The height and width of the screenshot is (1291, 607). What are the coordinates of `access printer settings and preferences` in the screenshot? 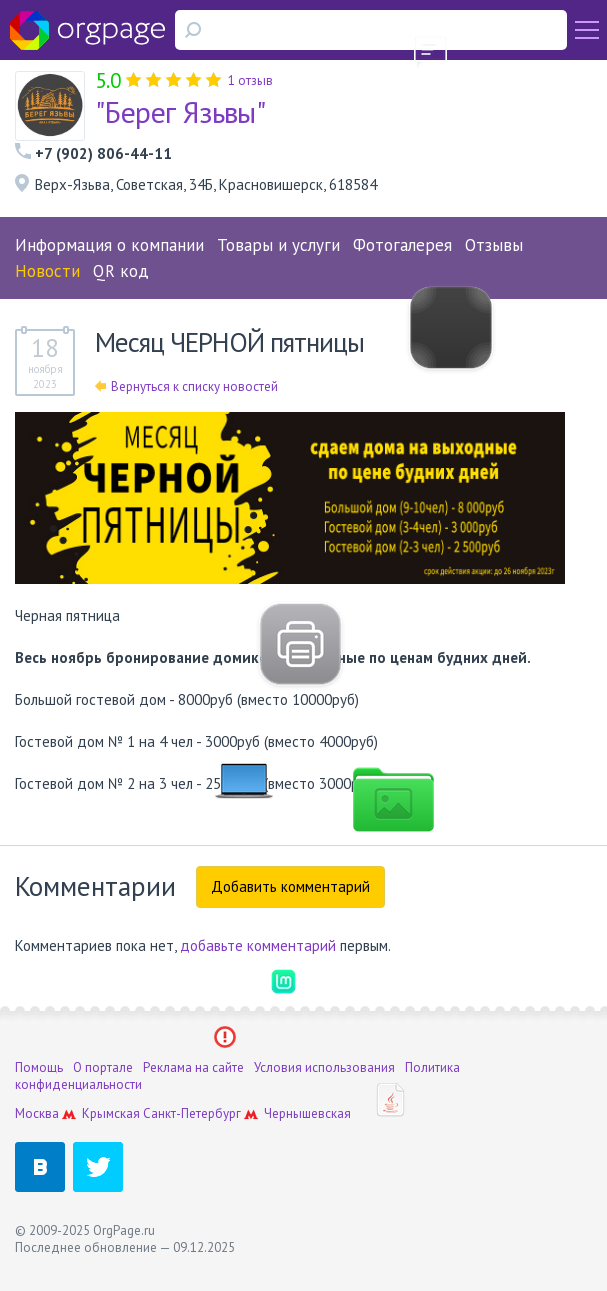 It's located at (300, 645).